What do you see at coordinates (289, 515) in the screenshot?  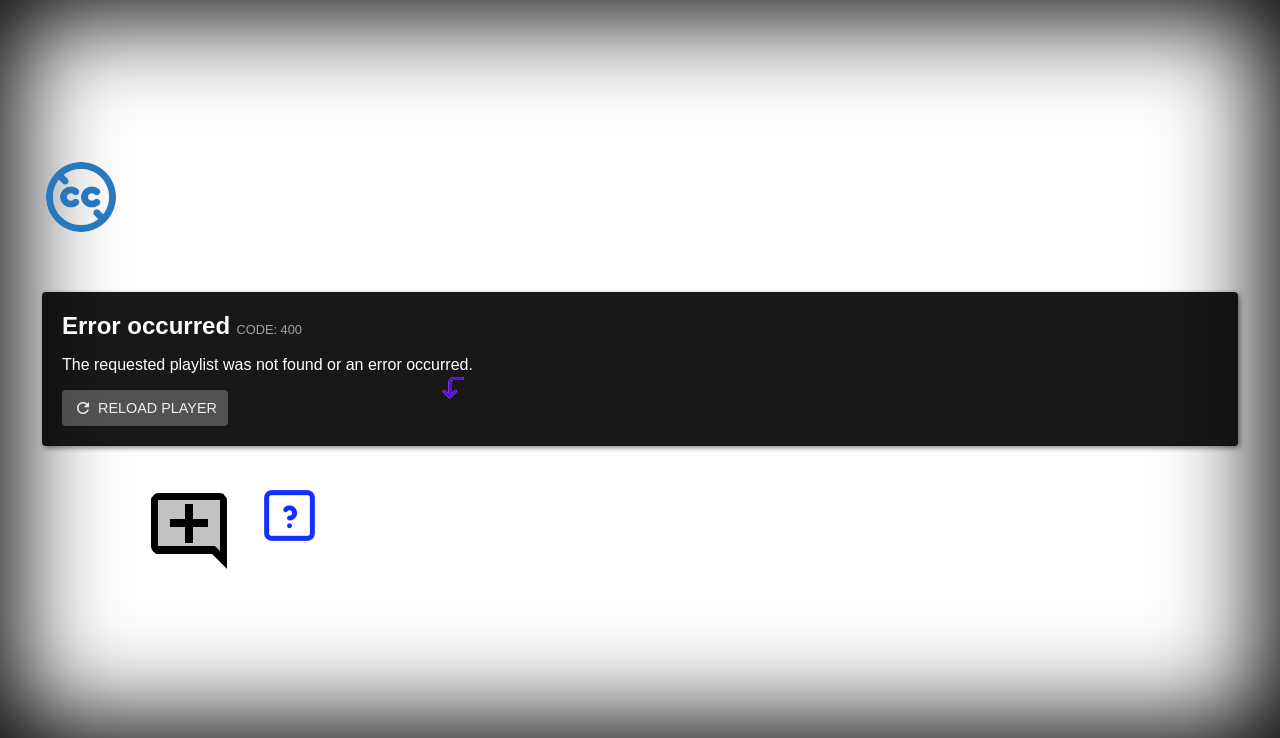 I see `access help or support options` at bounding box center [289, 515].